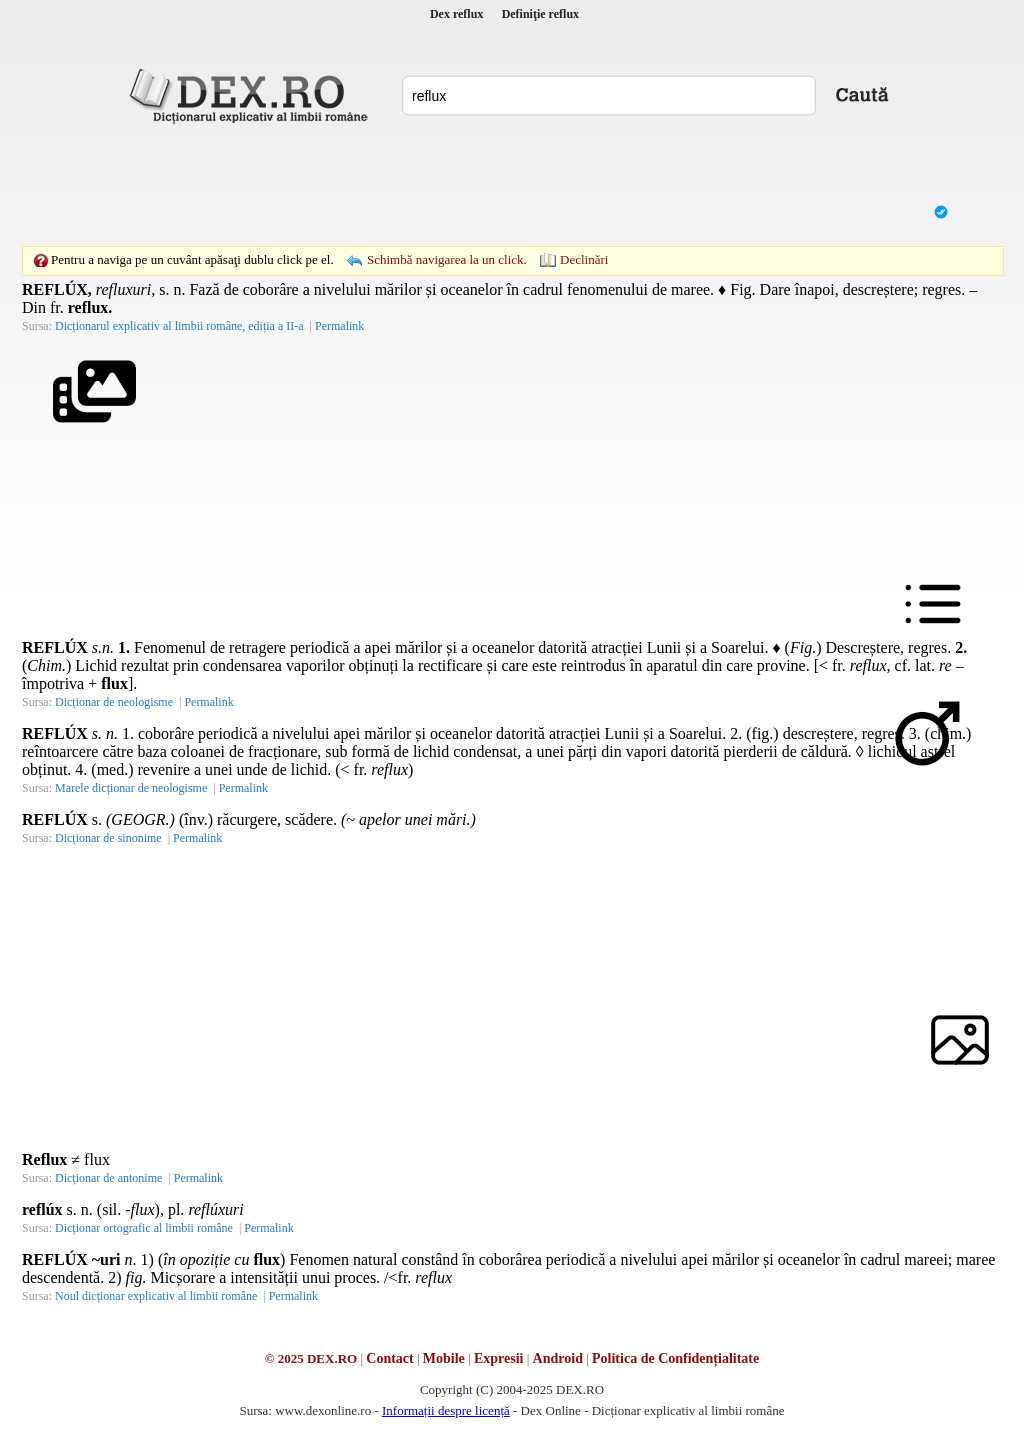 This screenshot has width=1024, height=1435. What do you see at coordinates (927, 733) in the screenshot?
I see `select male gender option` at bounding box center [927, 733].